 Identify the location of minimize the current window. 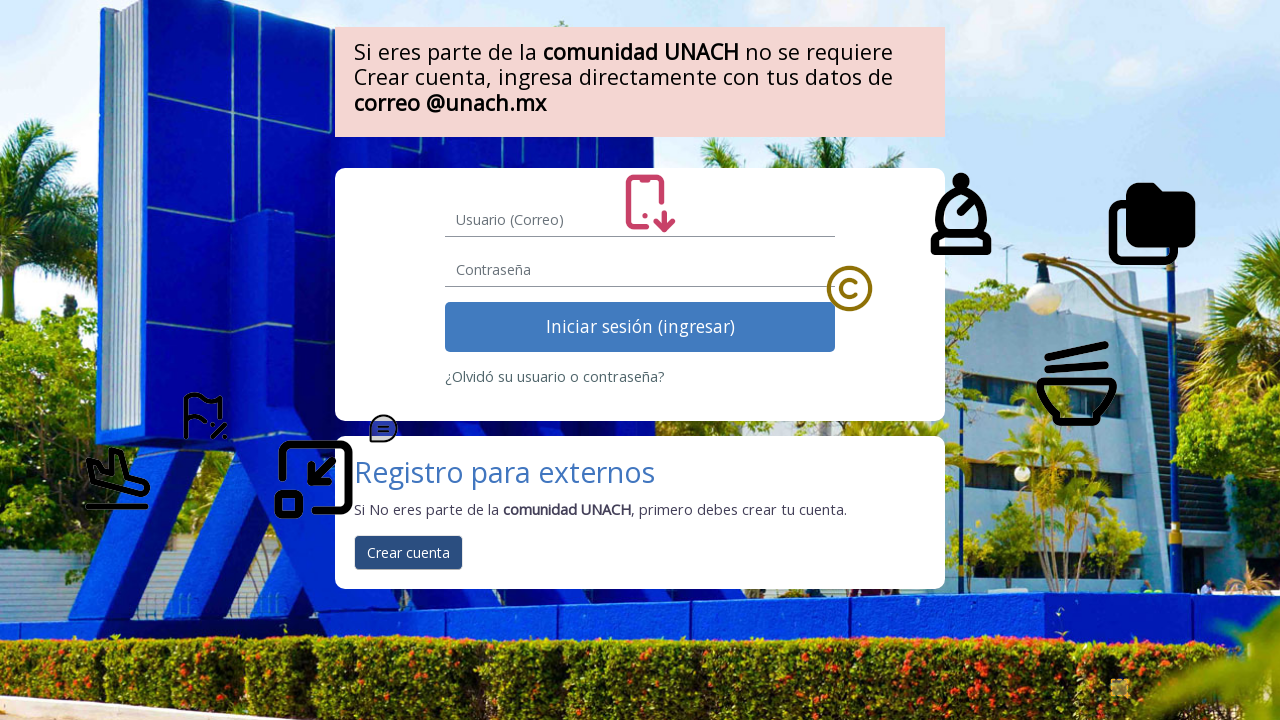
(315, 477).